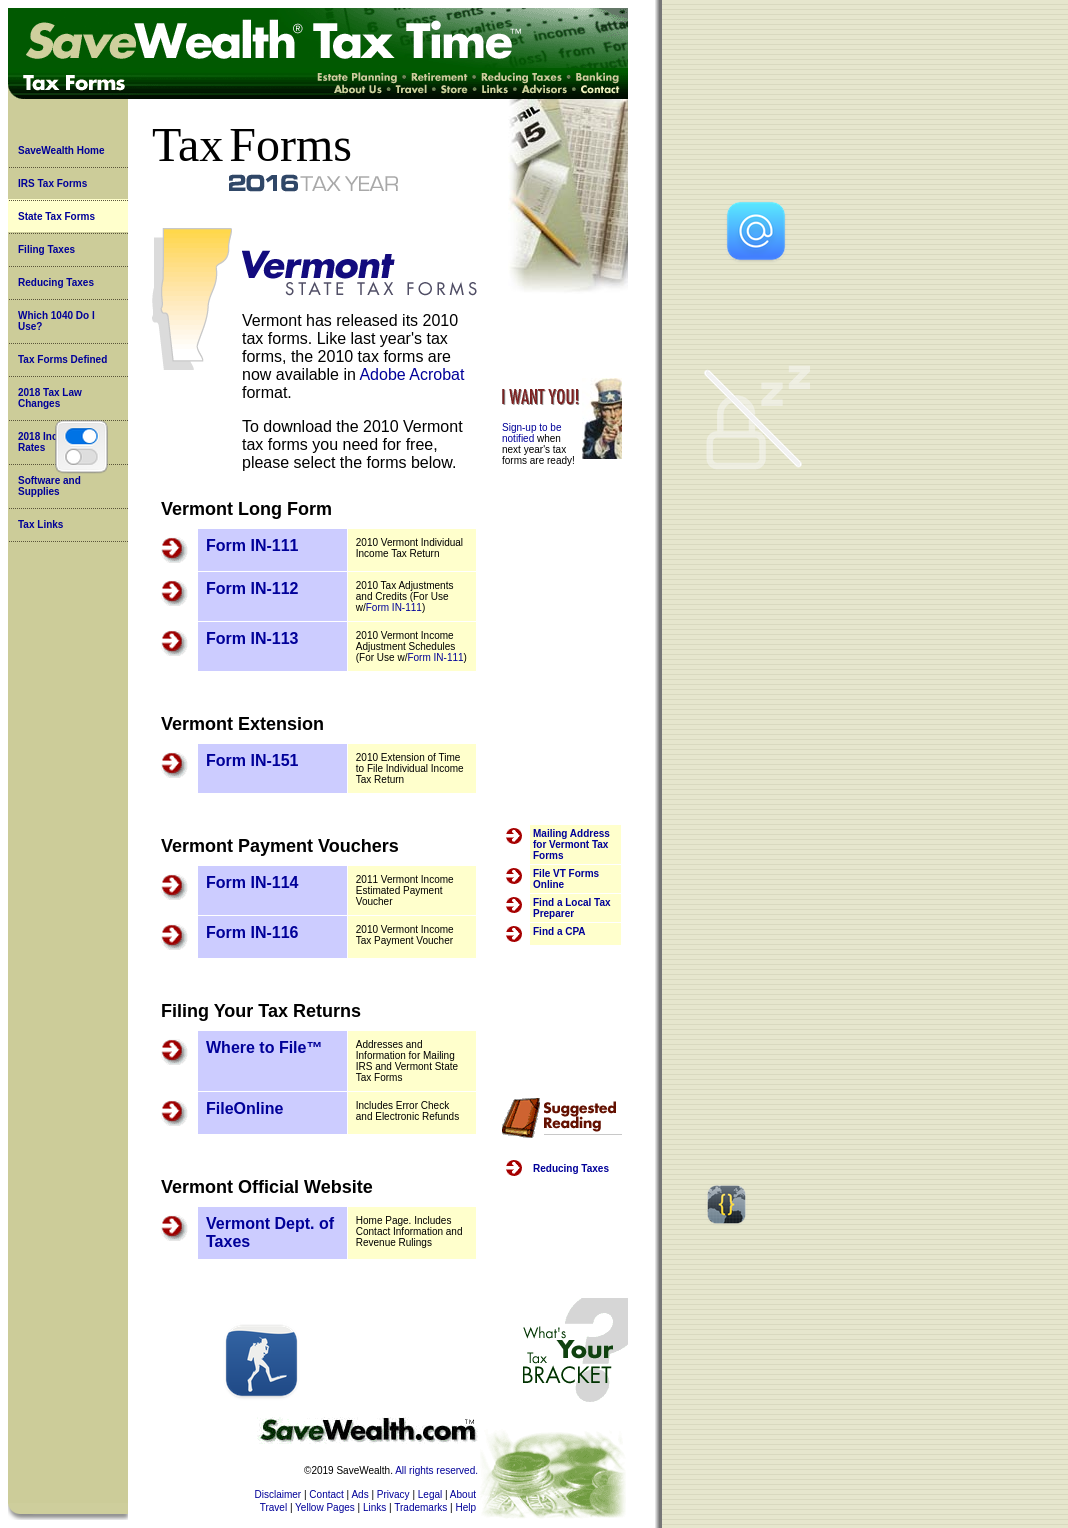 Image resolution: width=1068 pixels, height=1528 pixels. What do you see at coordinates (756, 231) in the screenshot?
I see `open the character map application` at bounding box center [756, 231].